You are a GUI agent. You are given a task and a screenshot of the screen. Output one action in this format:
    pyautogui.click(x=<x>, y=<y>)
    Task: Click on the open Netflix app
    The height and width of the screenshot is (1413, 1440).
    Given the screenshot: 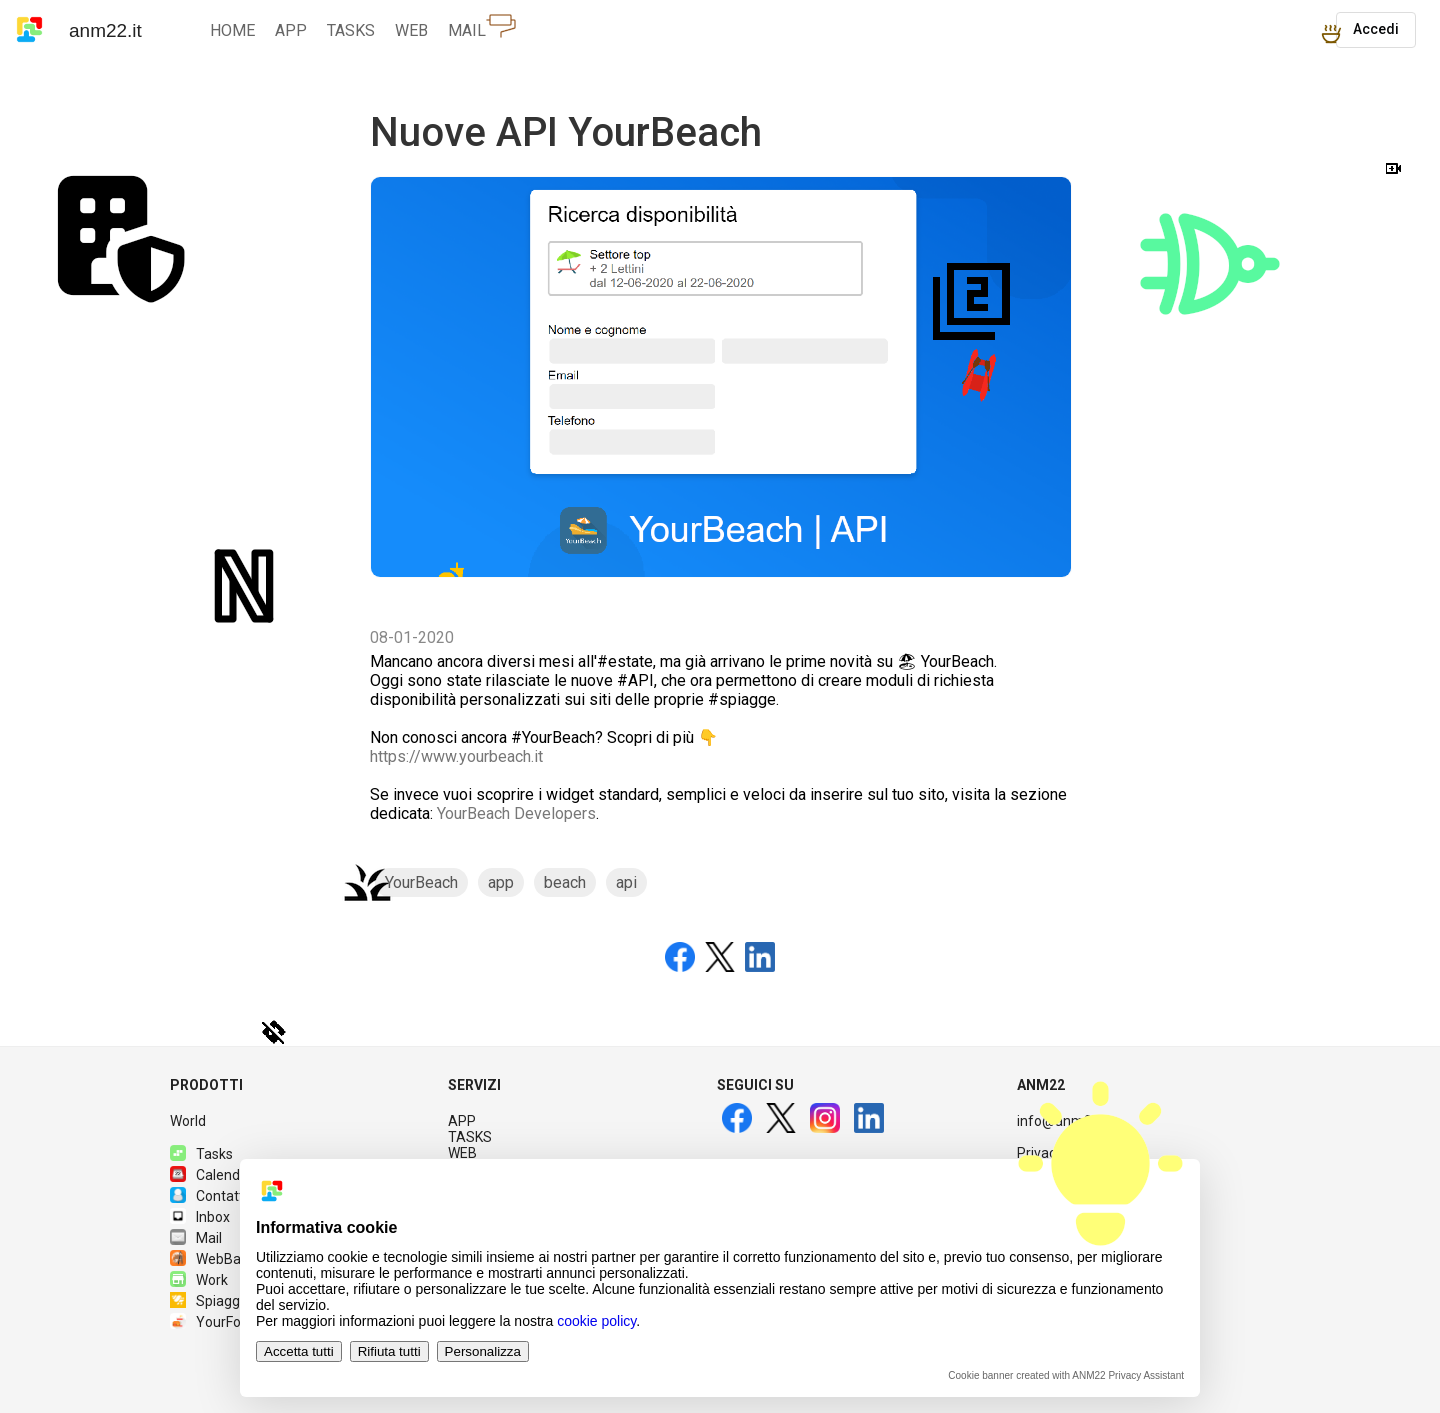 What is the action you would take?
    pyautogui.click(x=244, y=586)
    